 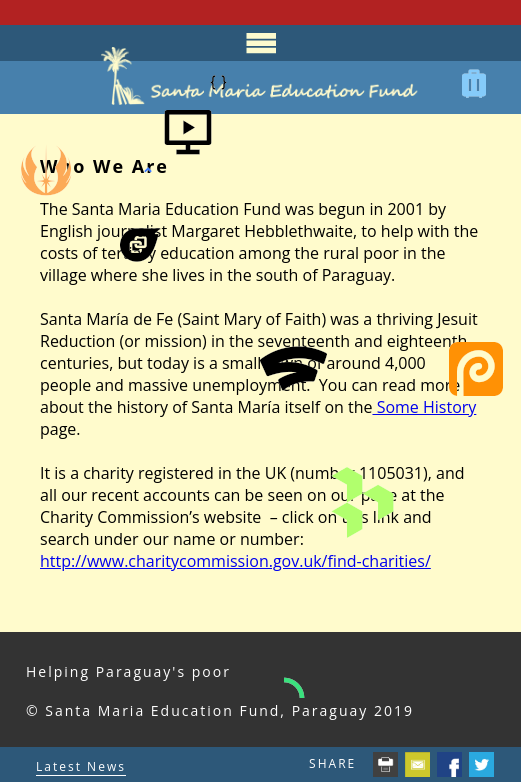 What do you see at coordinates (140, 245) in the screenshot?
I see `linkfire logo` at bounding box center [140, 245].